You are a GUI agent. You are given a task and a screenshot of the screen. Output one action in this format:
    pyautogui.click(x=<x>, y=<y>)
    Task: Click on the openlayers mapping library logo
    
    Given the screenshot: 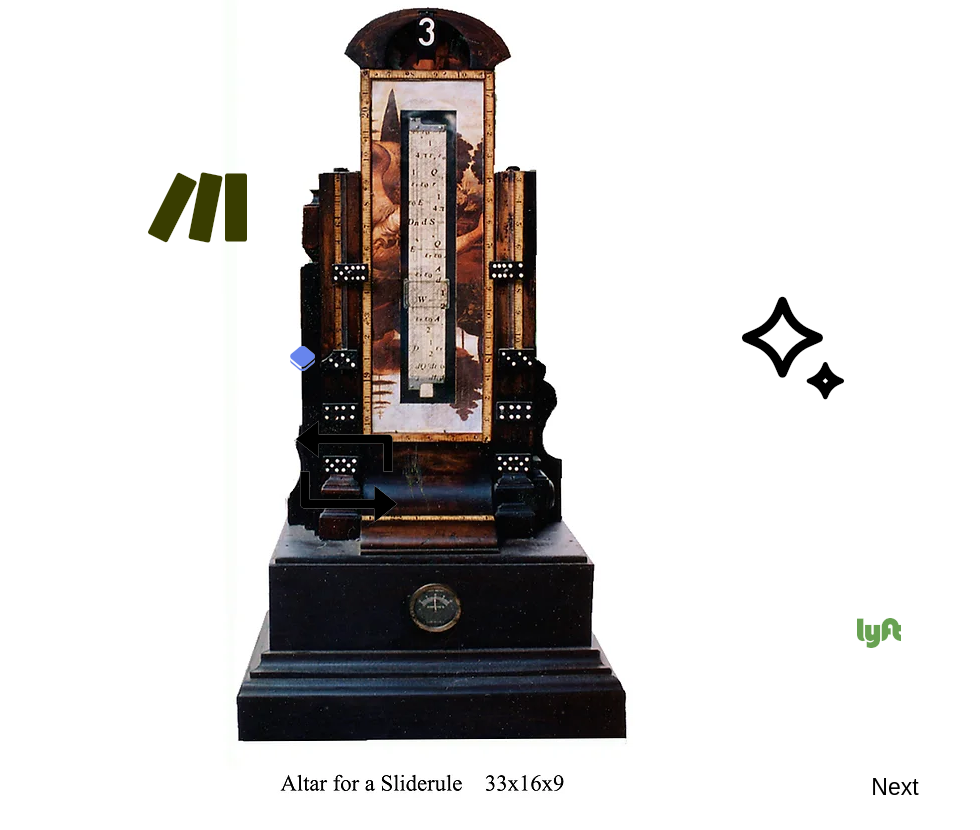 What is the action you would take?
    pyautogui.click(x=302, y=358)
    